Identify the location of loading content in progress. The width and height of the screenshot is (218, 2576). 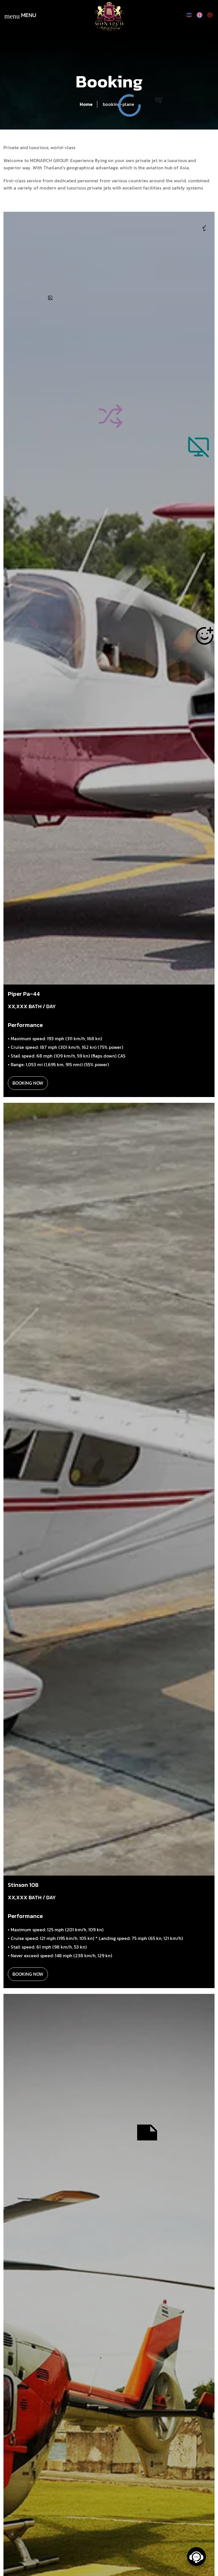
(129, 105).